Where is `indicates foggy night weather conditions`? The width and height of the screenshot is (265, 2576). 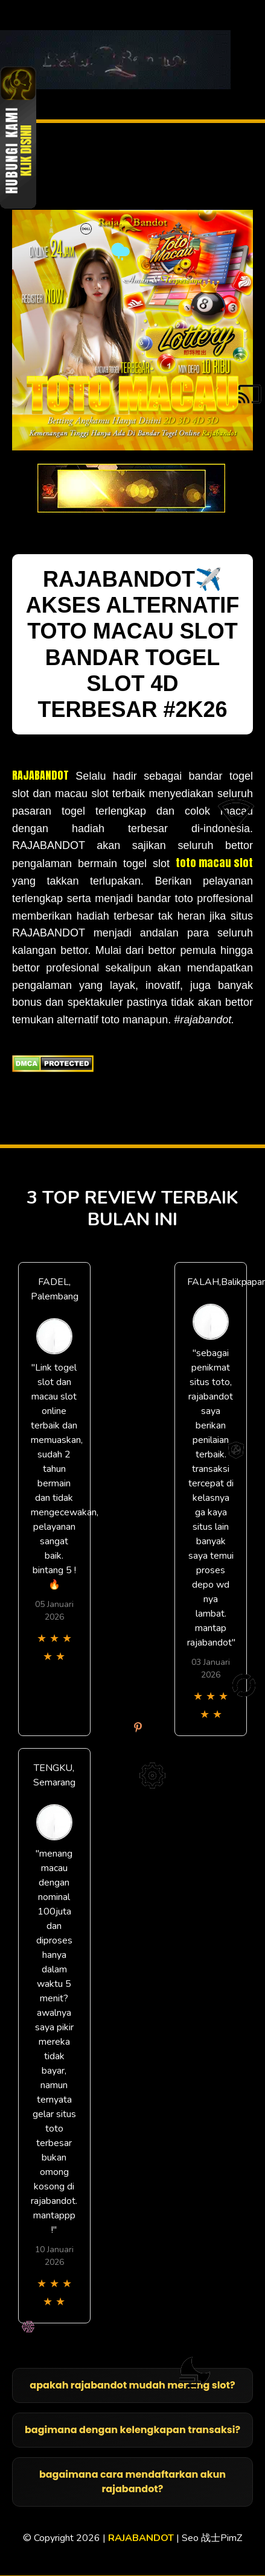 indicates foggy night weather conditions is located at coordinates (194, 2372).